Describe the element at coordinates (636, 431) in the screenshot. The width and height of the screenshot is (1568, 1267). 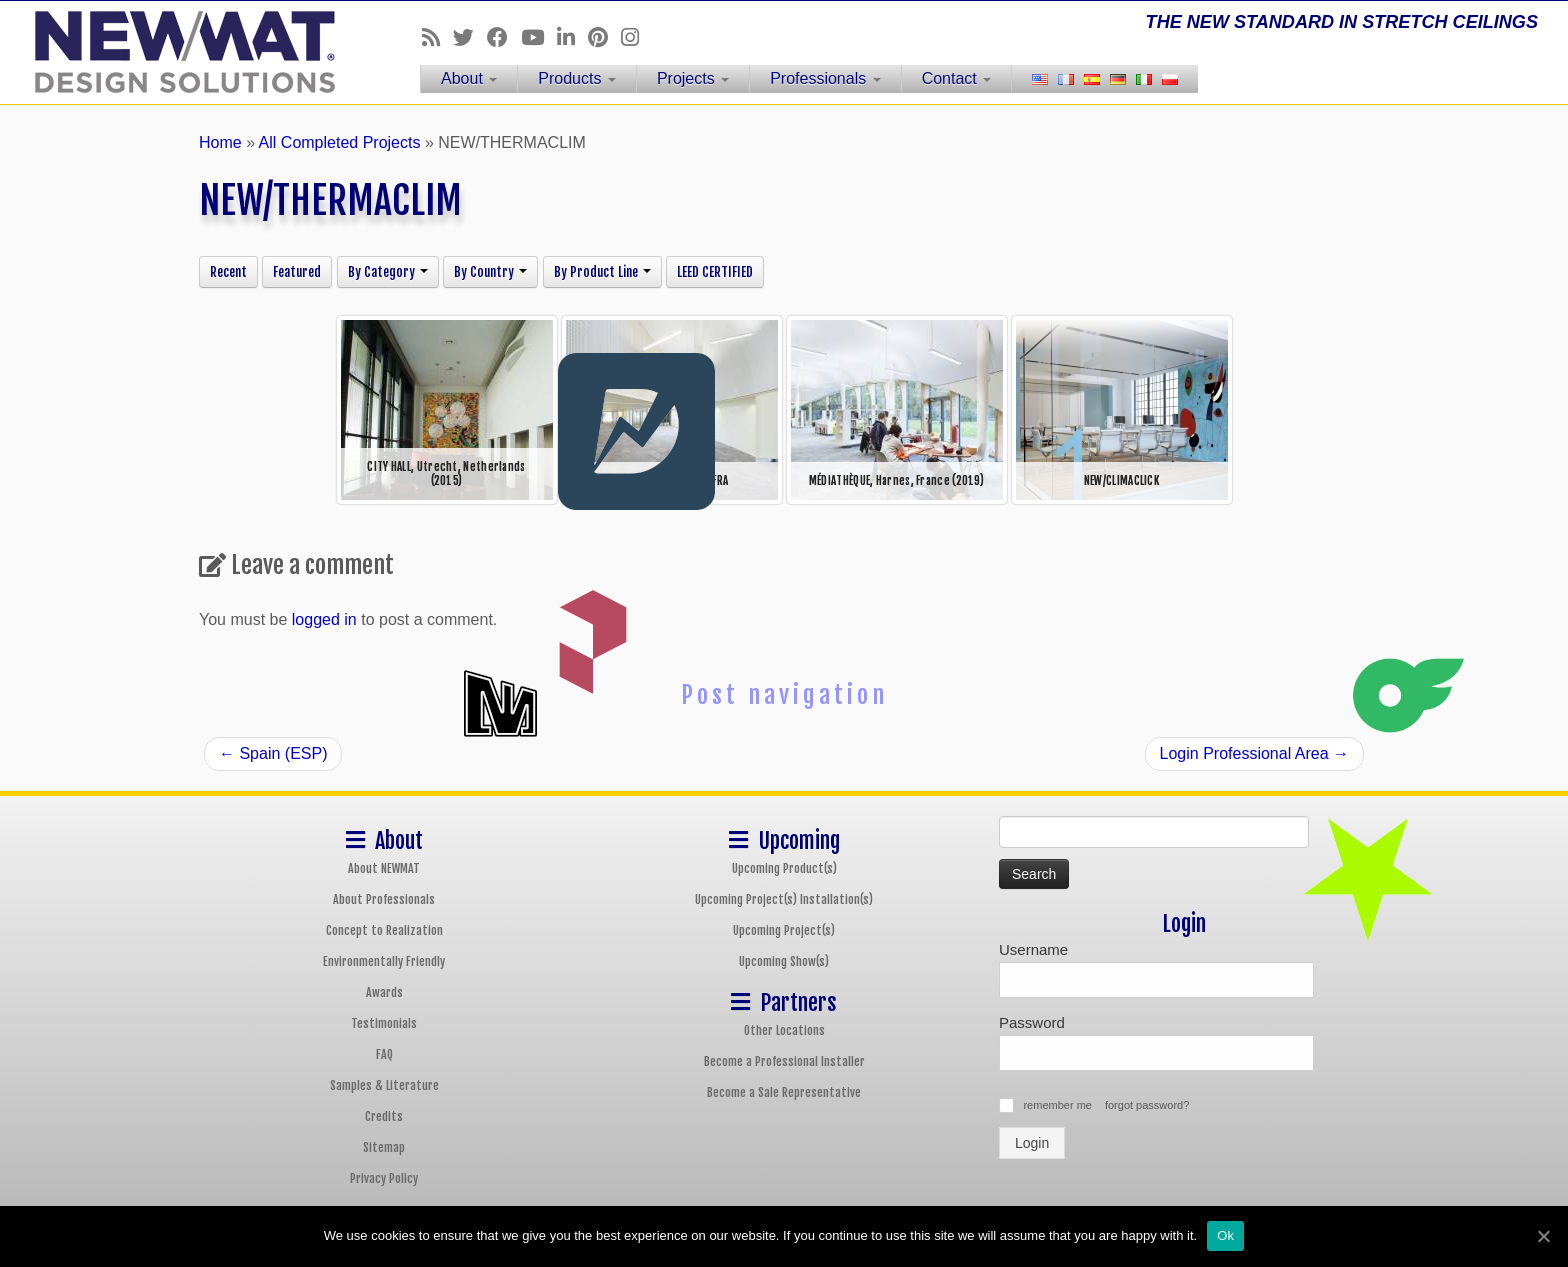
I see `open the Dunzo delivery app` at that location.